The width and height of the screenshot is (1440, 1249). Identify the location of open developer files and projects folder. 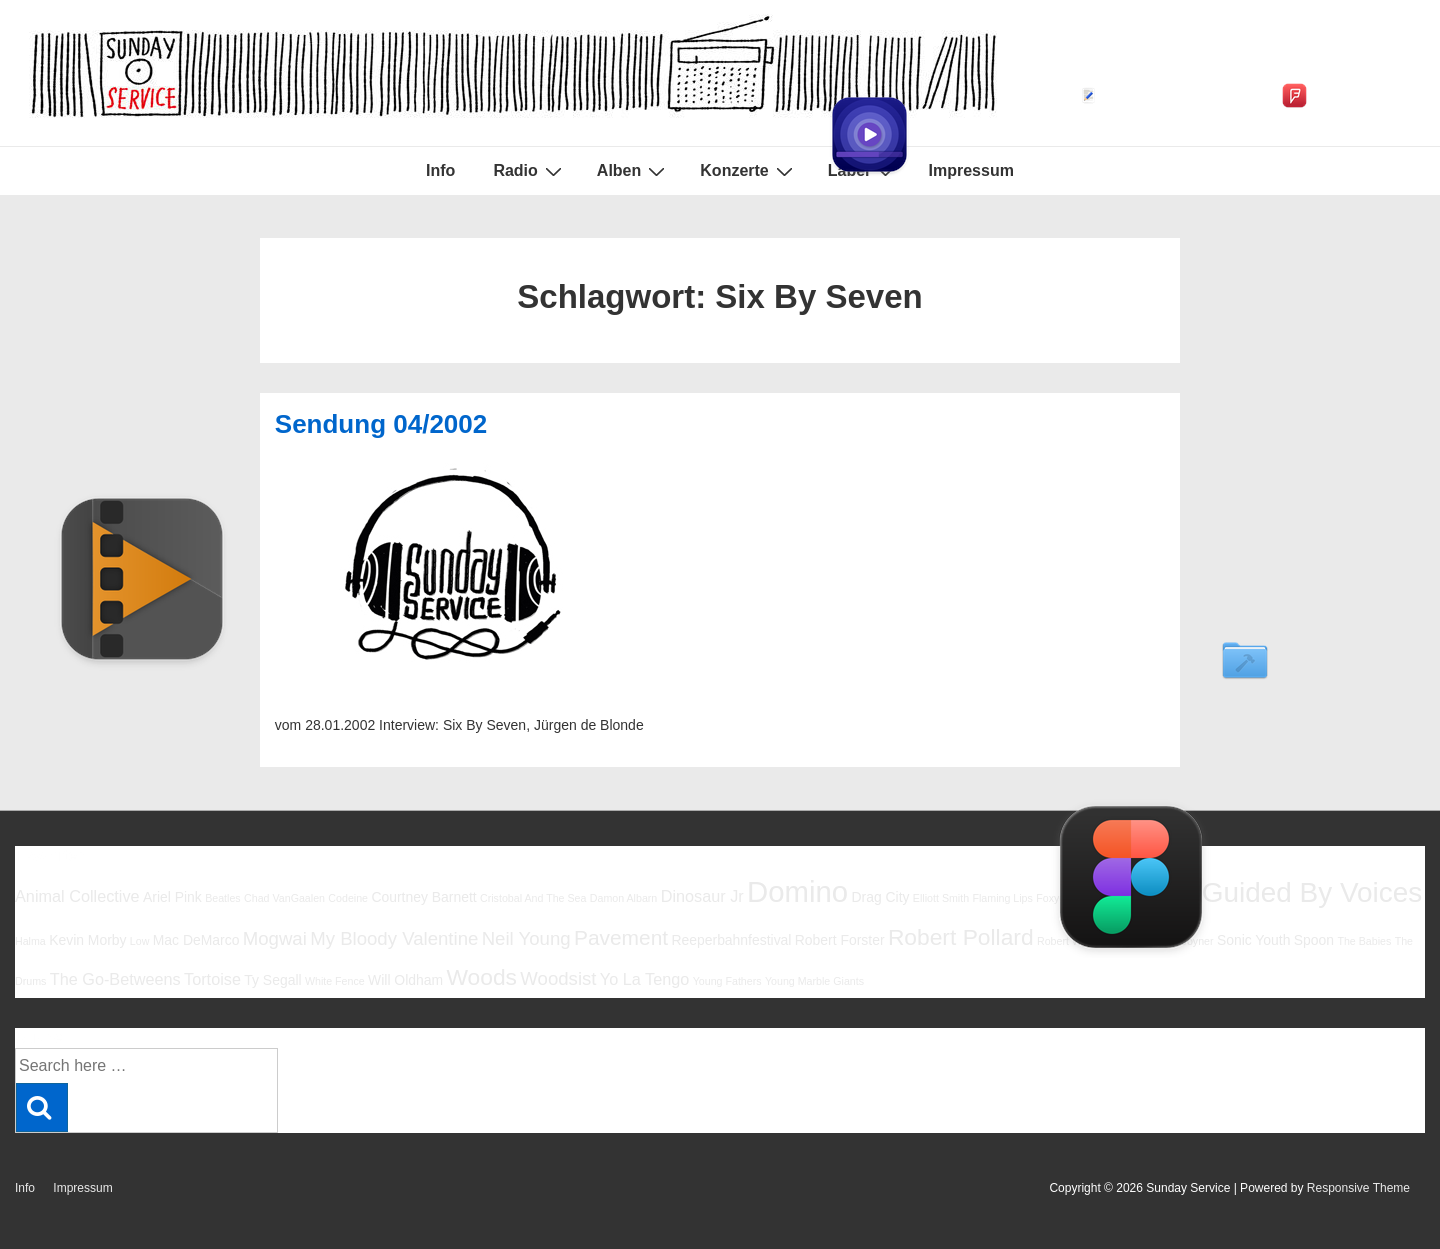
(1245, 660).